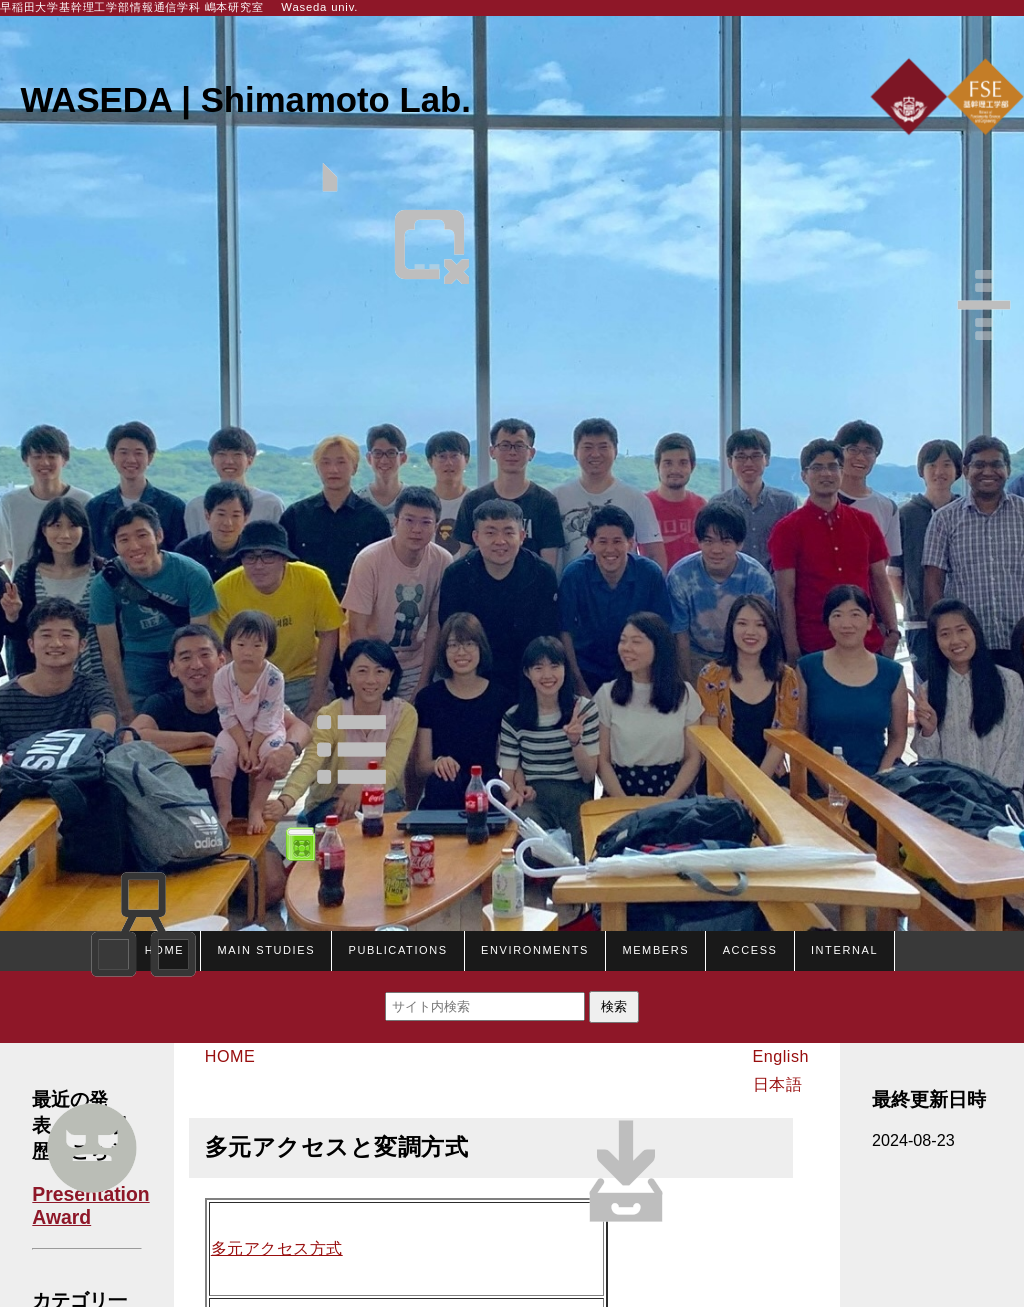 This screenshot has height=1307, width=1024. I want to click on react with anger to a message or post, so click(92, 1148).